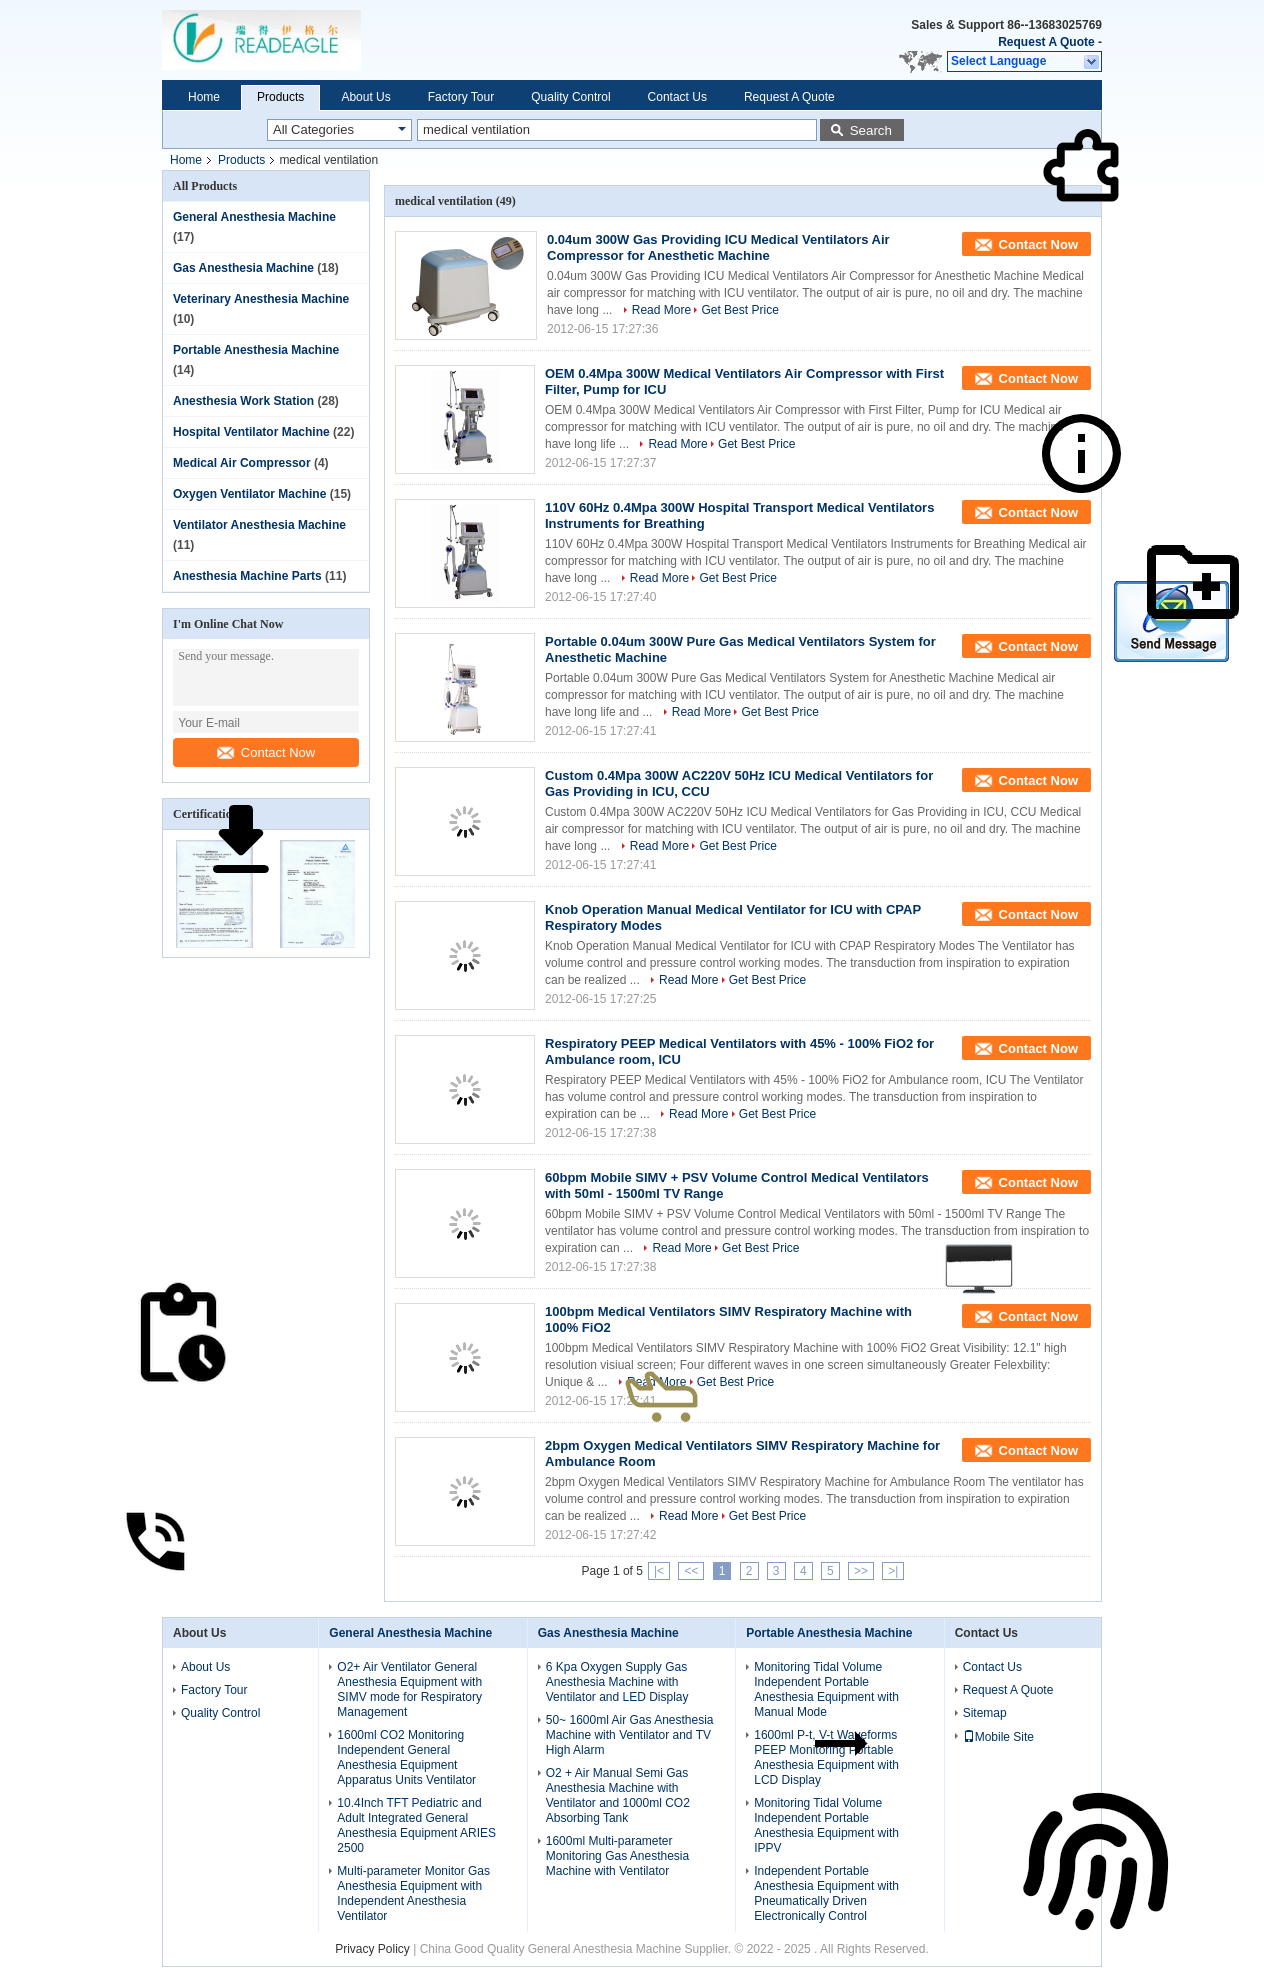  I want to click on authenticate with fingerprint, so click(1098, 1862).